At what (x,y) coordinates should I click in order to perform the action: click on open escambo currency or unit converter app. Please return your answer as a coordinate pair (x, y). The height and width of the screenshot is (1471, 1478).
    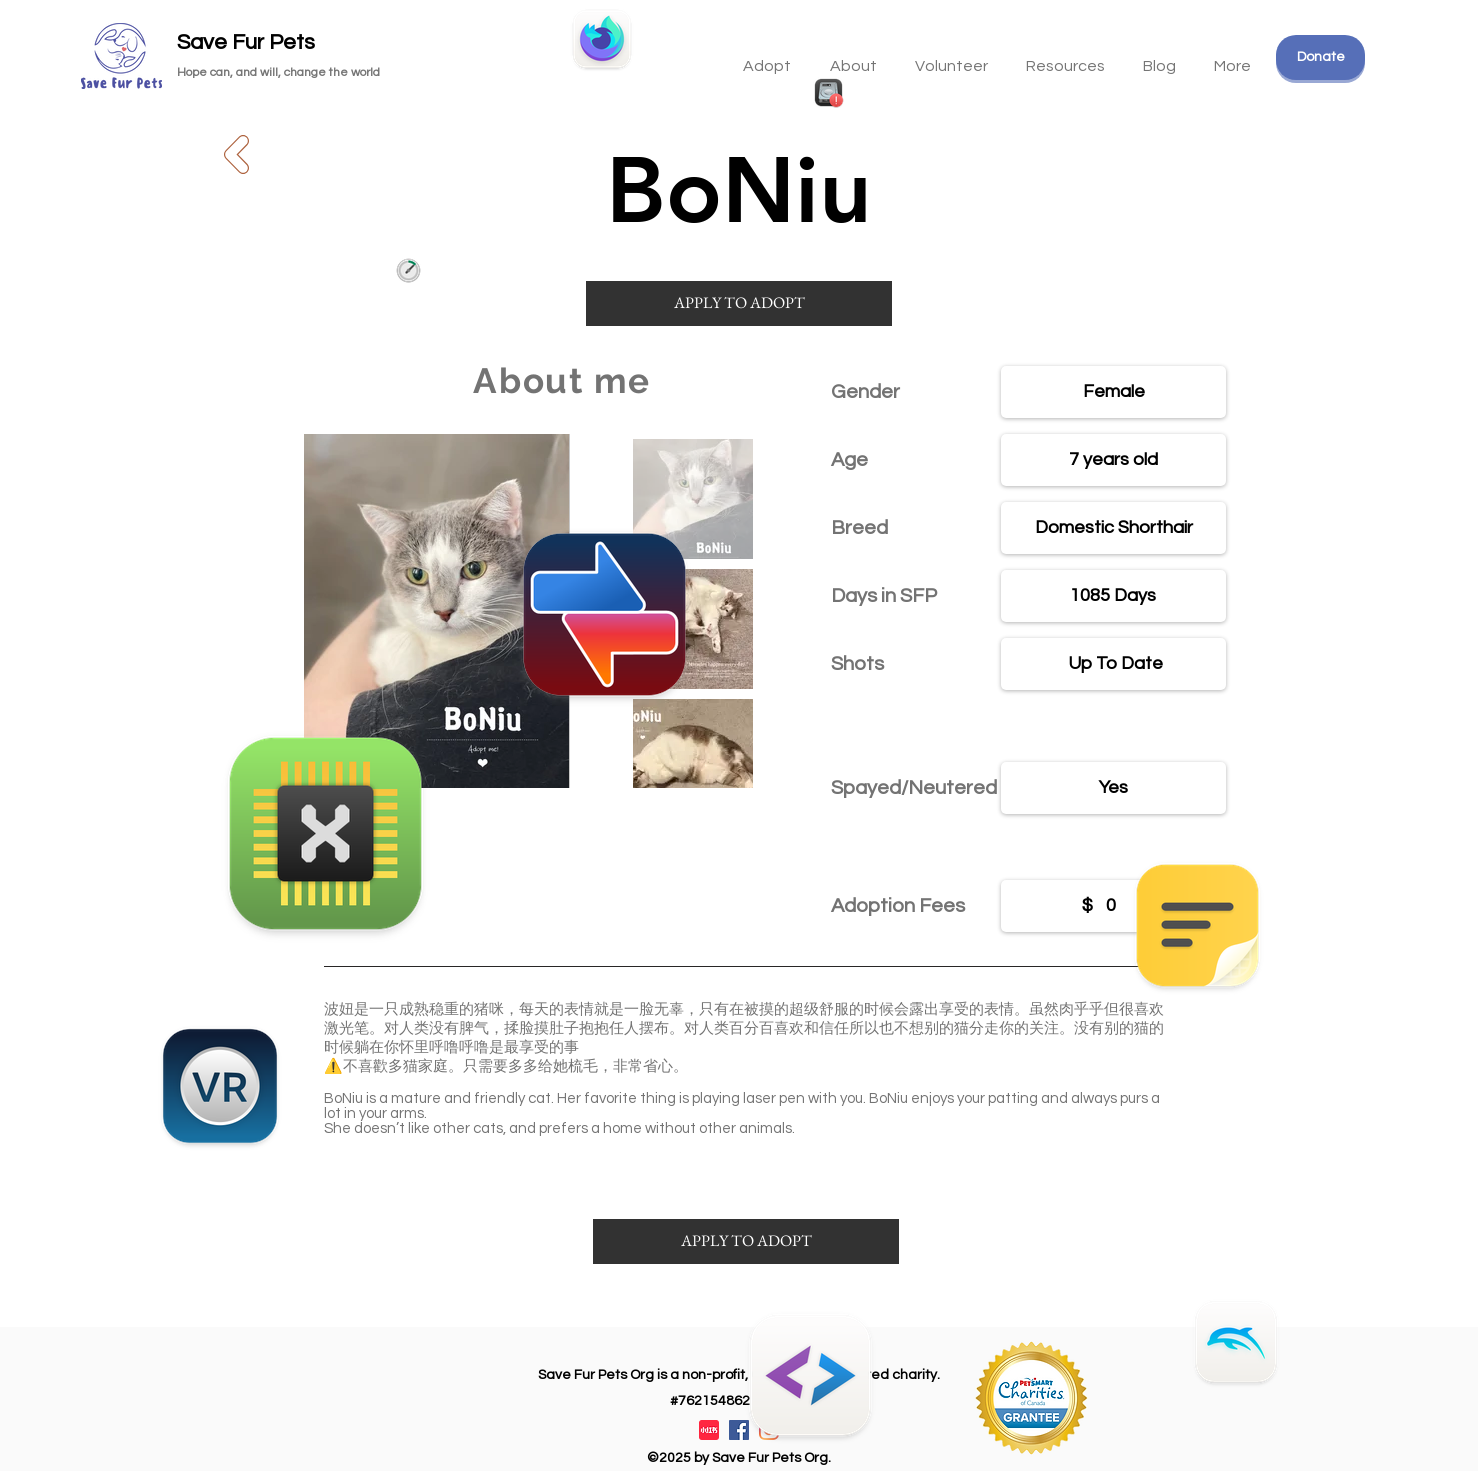
    Looking at the image, I should click on (604, 614).